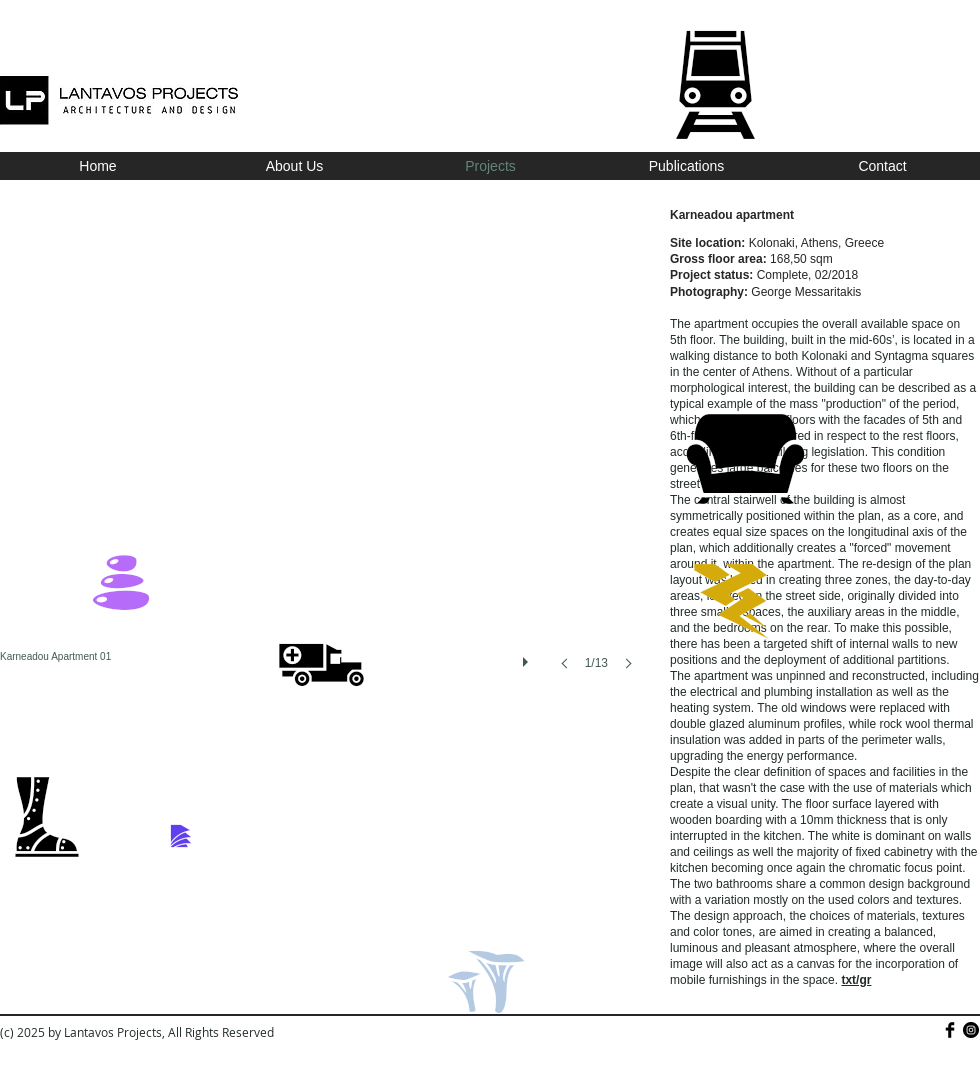  Describe the element at coordinates (731, 601) in the screenshot. I see `activate lightning or electric ability` at that location.